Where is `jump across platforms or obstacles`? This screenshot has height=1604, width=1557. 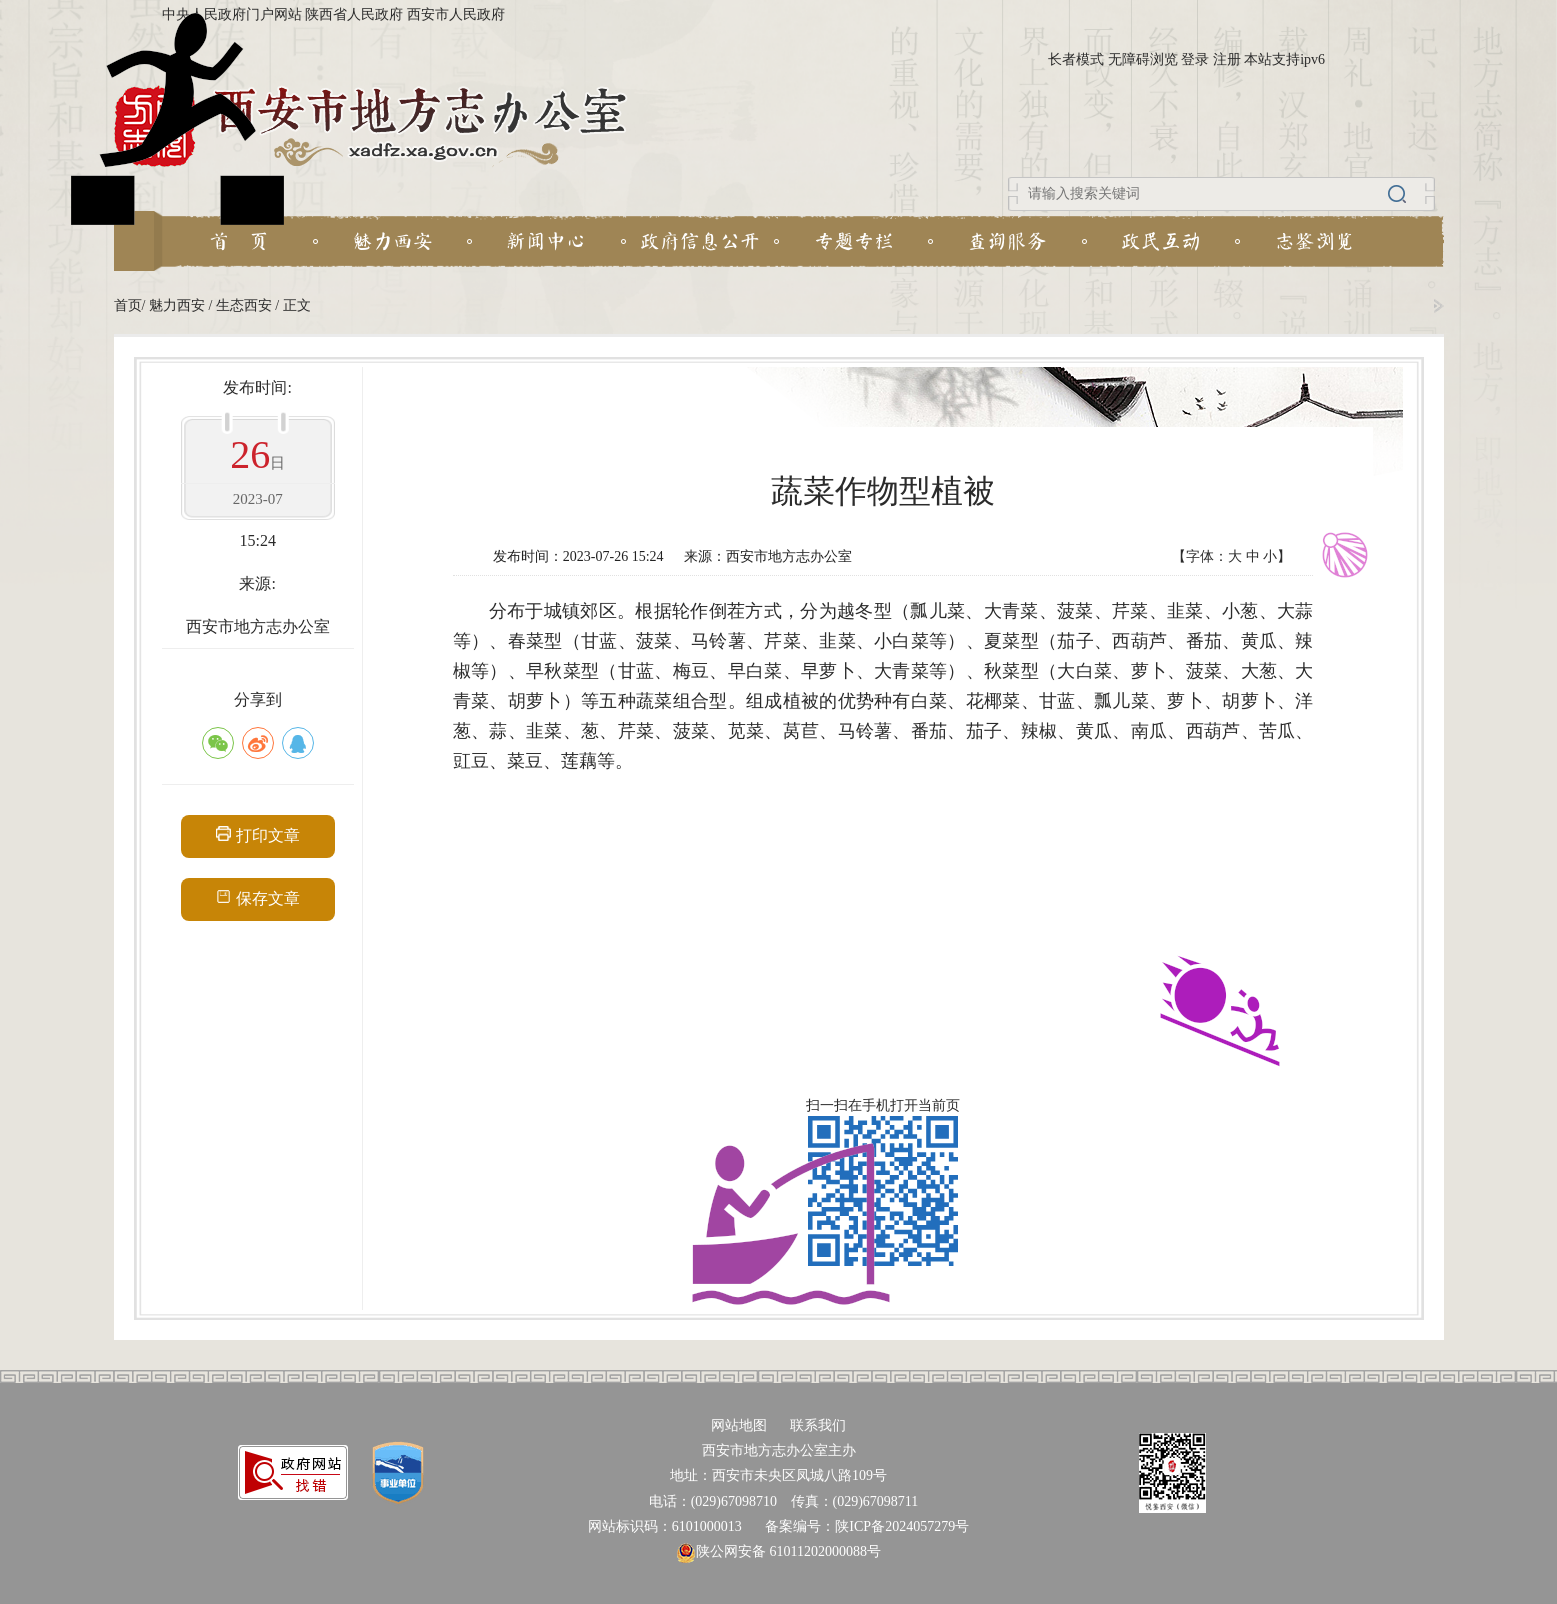
jump across platforms or obstacles is located at coordinates (177, 118).